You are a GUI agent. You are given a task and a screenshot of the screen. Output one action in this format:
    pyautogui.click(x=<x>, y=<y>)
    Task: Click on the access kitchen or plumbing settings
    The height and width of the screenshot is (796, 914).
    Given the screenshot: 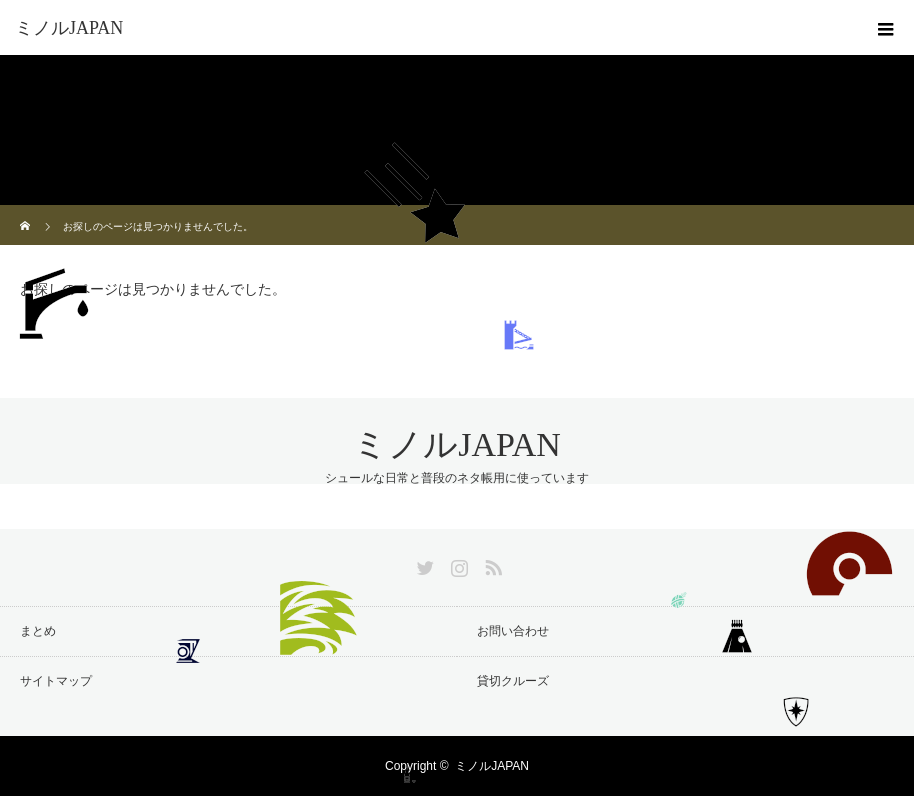 What is the action you would take?
    pyautogui.click(x=56, y=300)
    